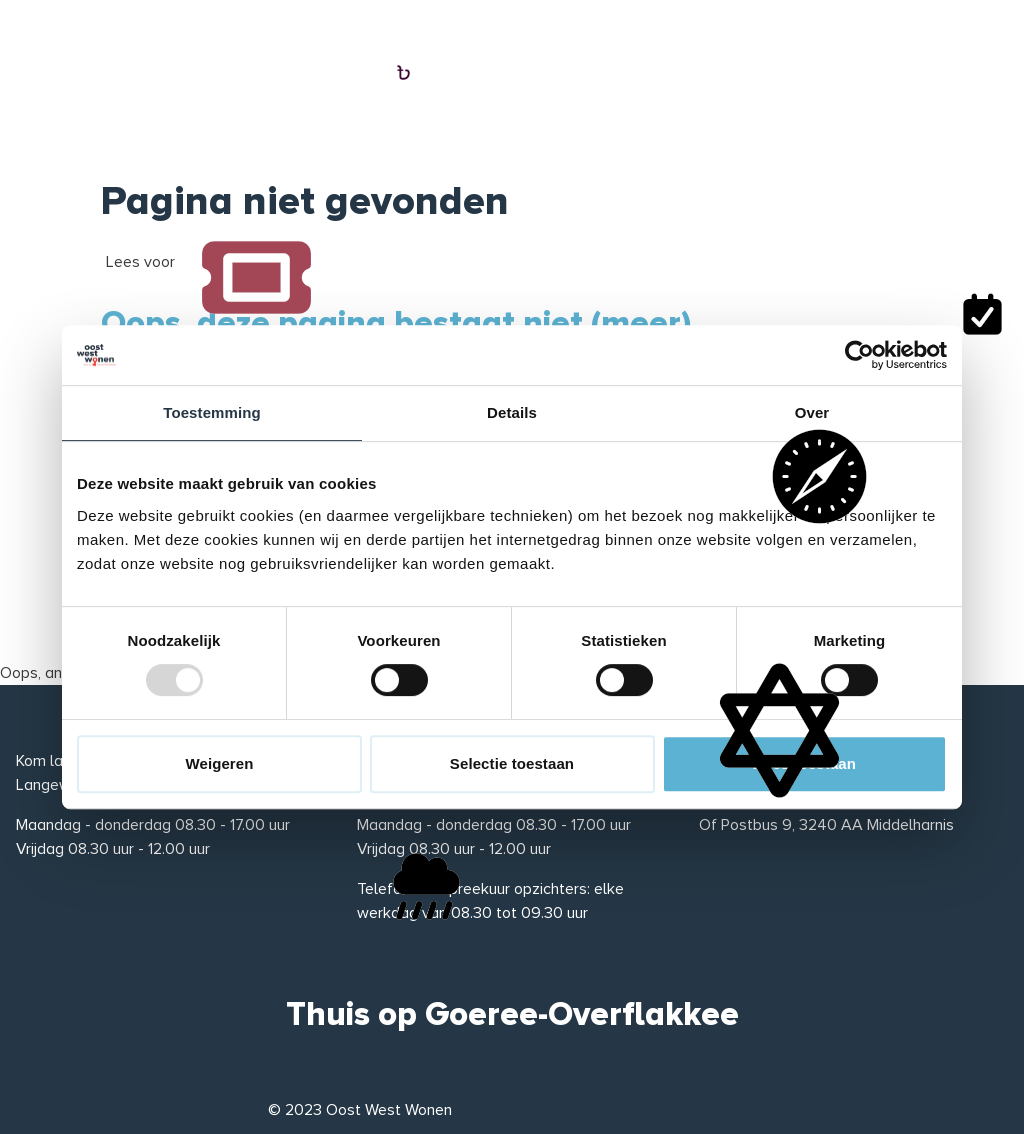 The image size is (1024, 1134). I want to click on indicates price or amount in bangladeshi taka, so click(403, 72).